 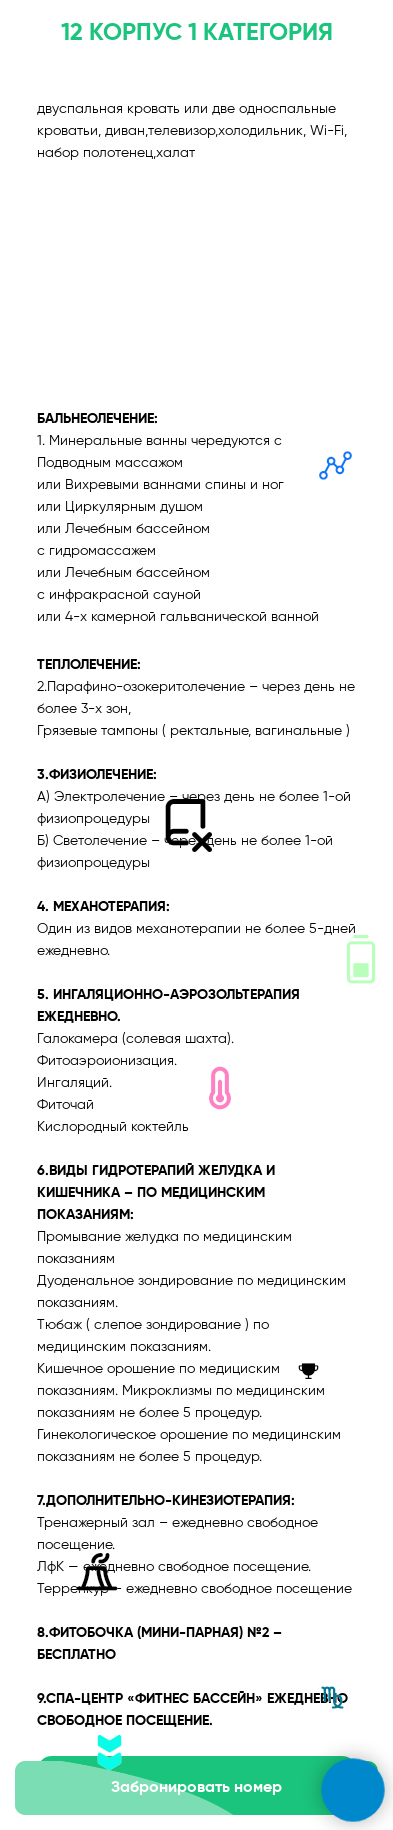 I want to click on view connected data points or nodes, so click(x=335, y=465).